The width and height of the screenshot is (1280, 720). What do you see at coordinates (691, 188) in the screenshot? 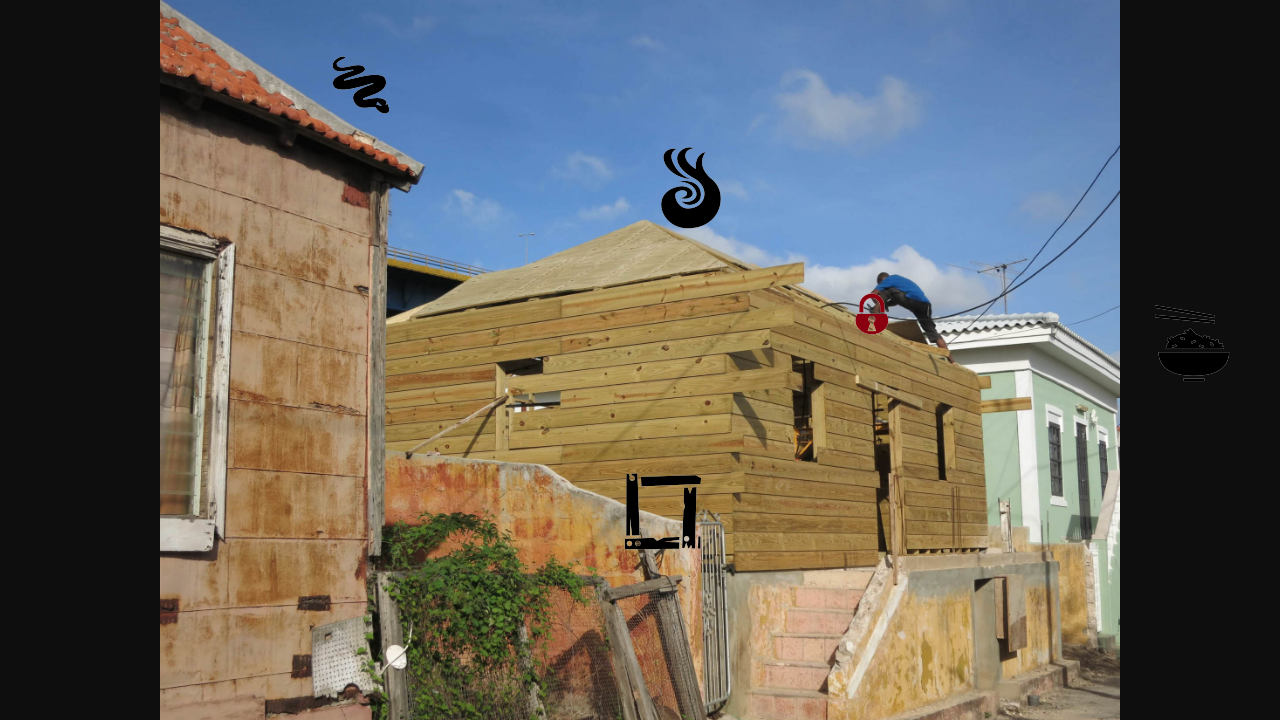
I see `indicates weather effect active in game` at bounding box center [691, 188].